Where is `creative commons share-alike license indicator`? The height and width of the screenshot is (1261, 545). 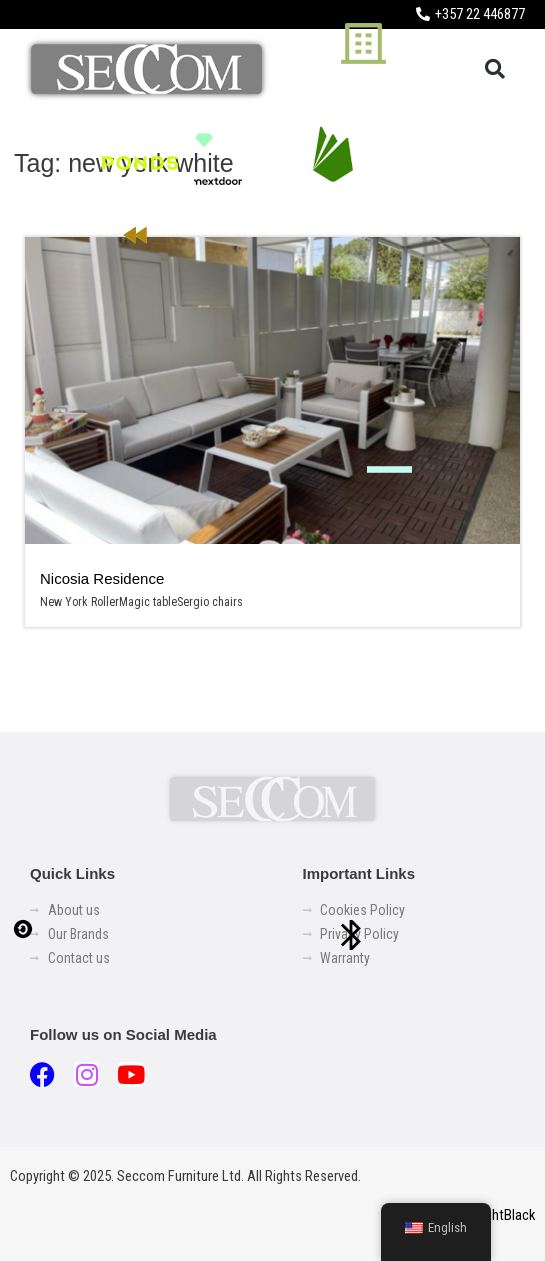
creative commons share-alike license indicator is located at coordinates (23, 929).